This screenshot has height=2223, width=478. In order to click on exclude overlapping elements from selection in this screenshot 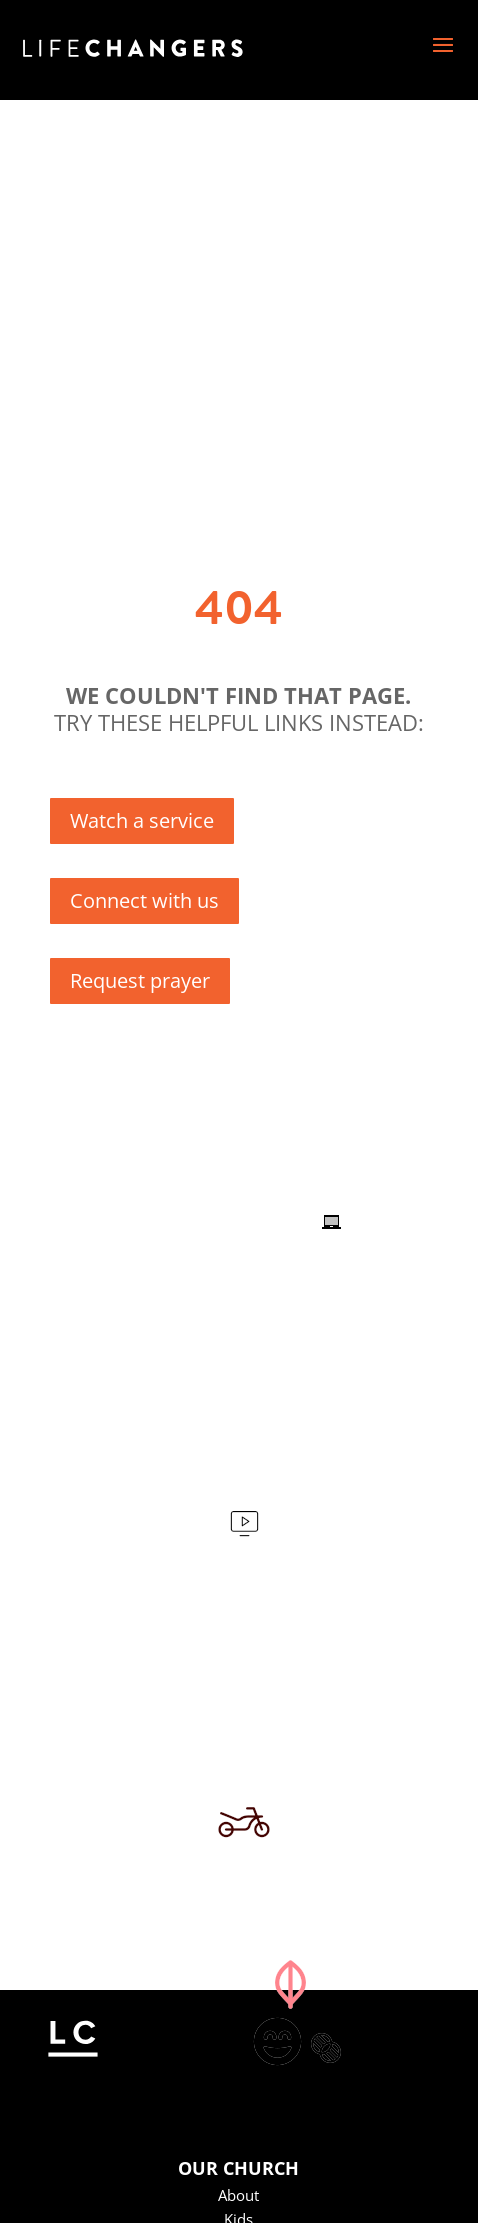, I will do `click(326, 2048)`.